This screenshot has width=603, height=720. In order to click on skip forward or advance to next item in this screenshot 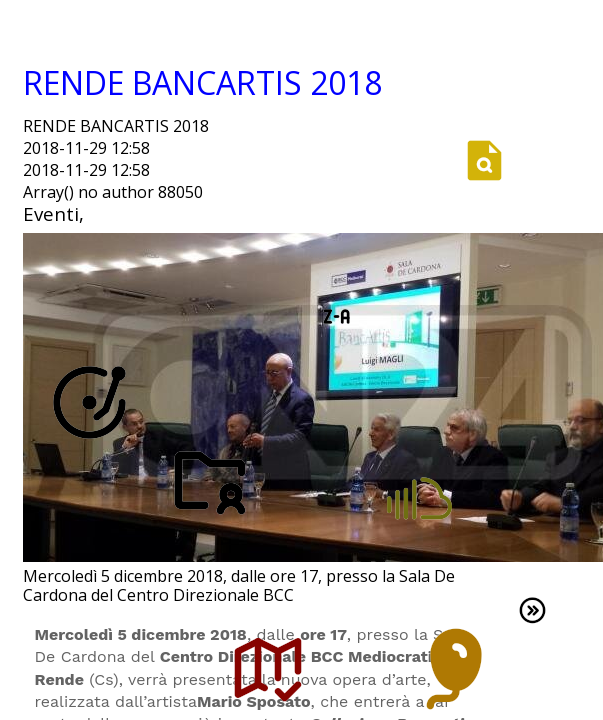, I will do `click(532, 610)`.